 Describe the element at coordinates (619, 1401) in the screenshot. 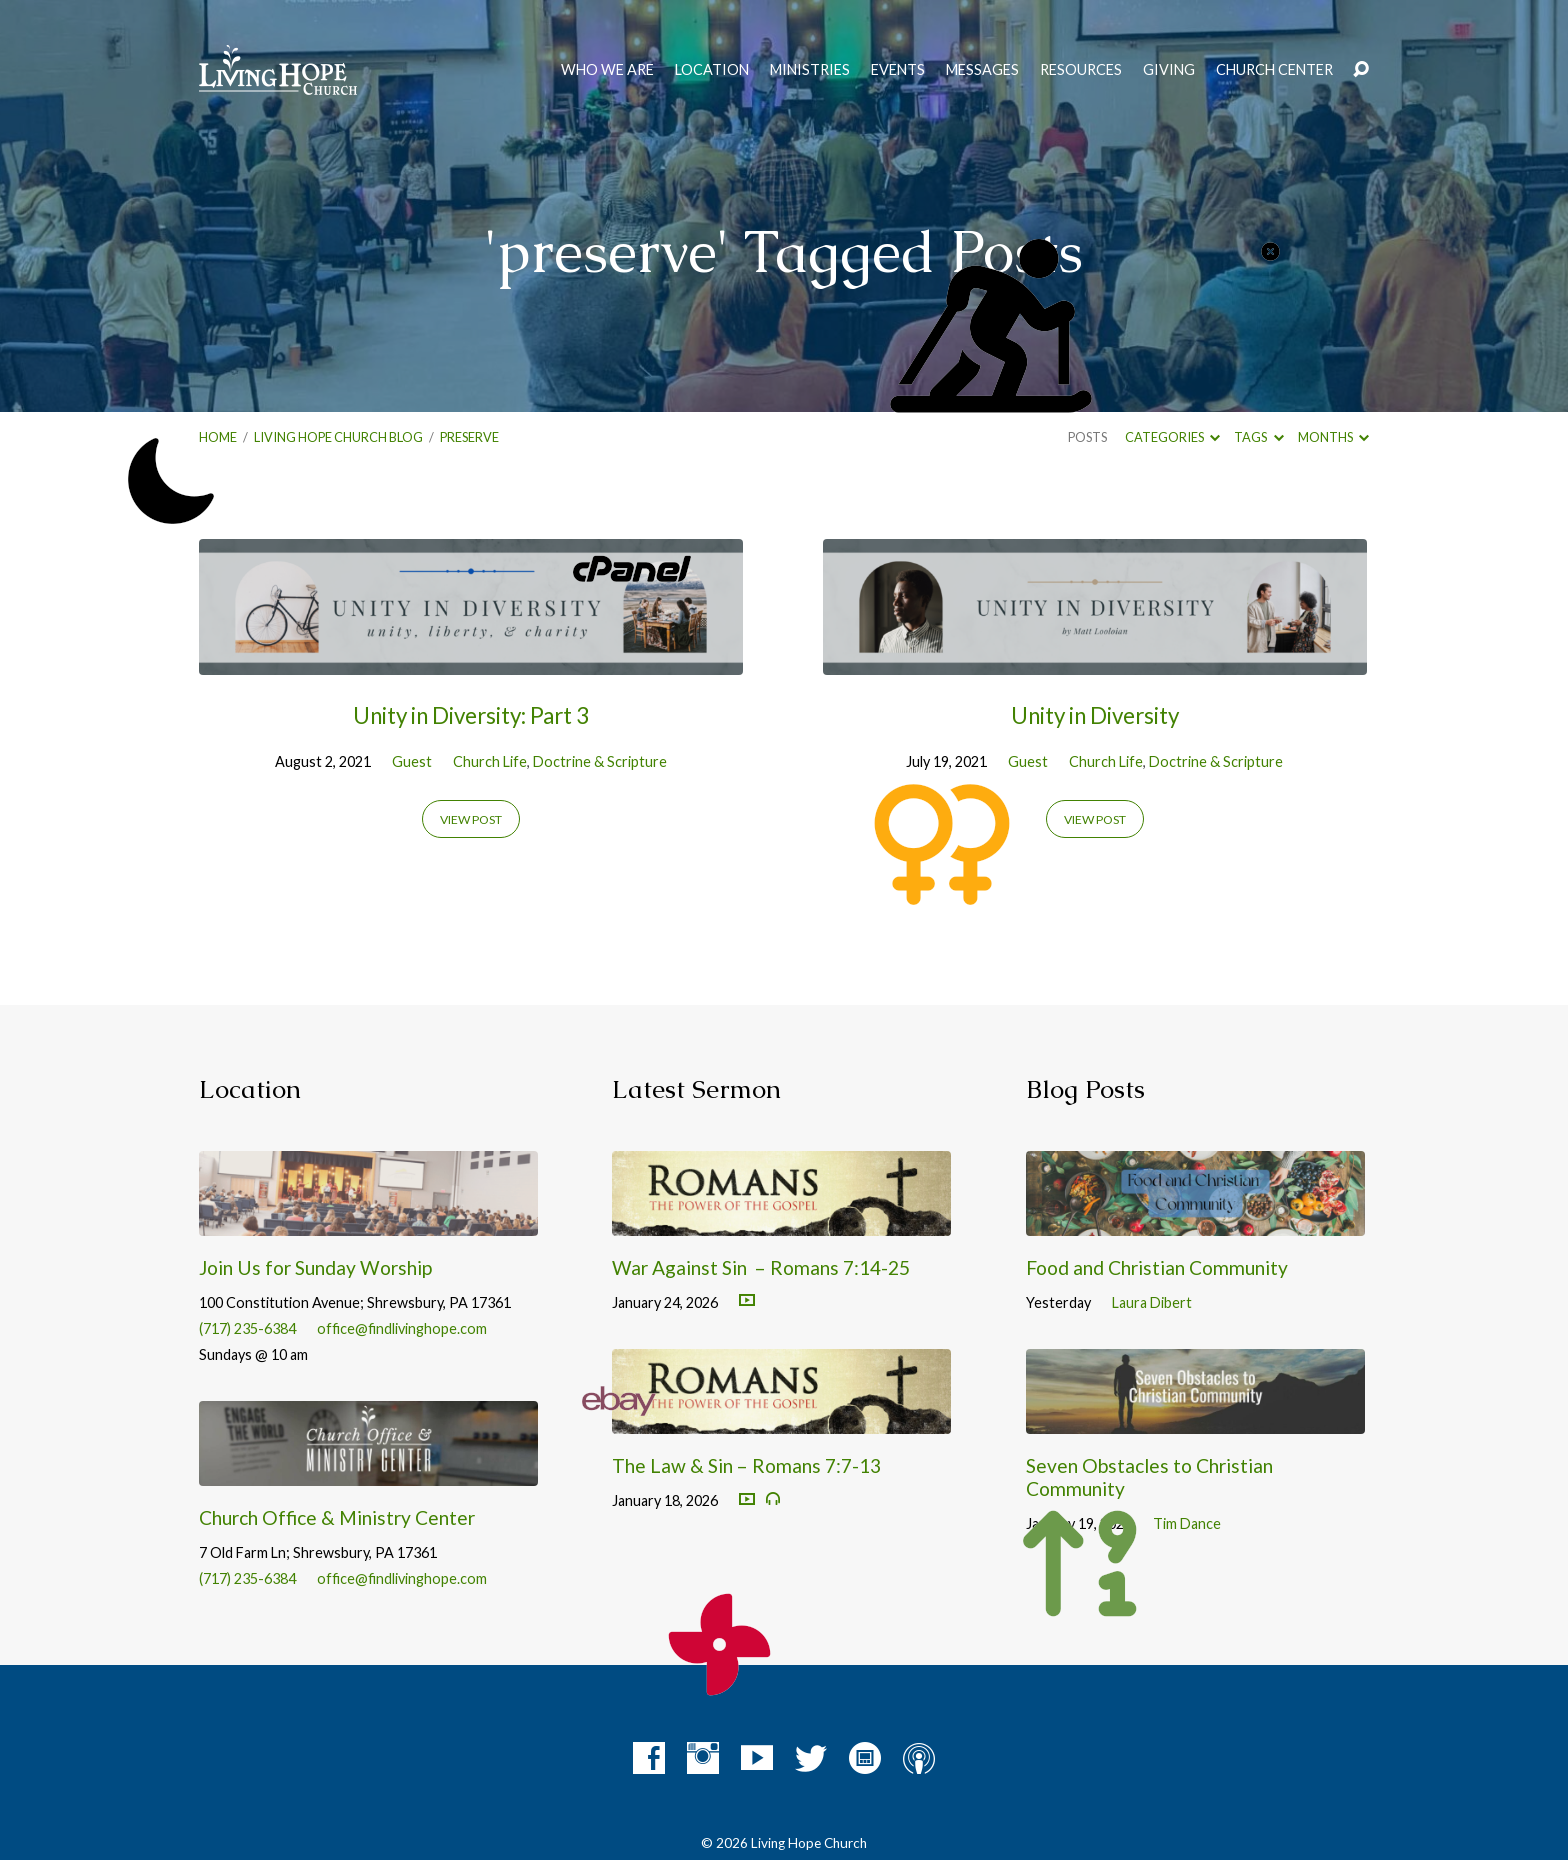

I see `open the eBay app` at that location.